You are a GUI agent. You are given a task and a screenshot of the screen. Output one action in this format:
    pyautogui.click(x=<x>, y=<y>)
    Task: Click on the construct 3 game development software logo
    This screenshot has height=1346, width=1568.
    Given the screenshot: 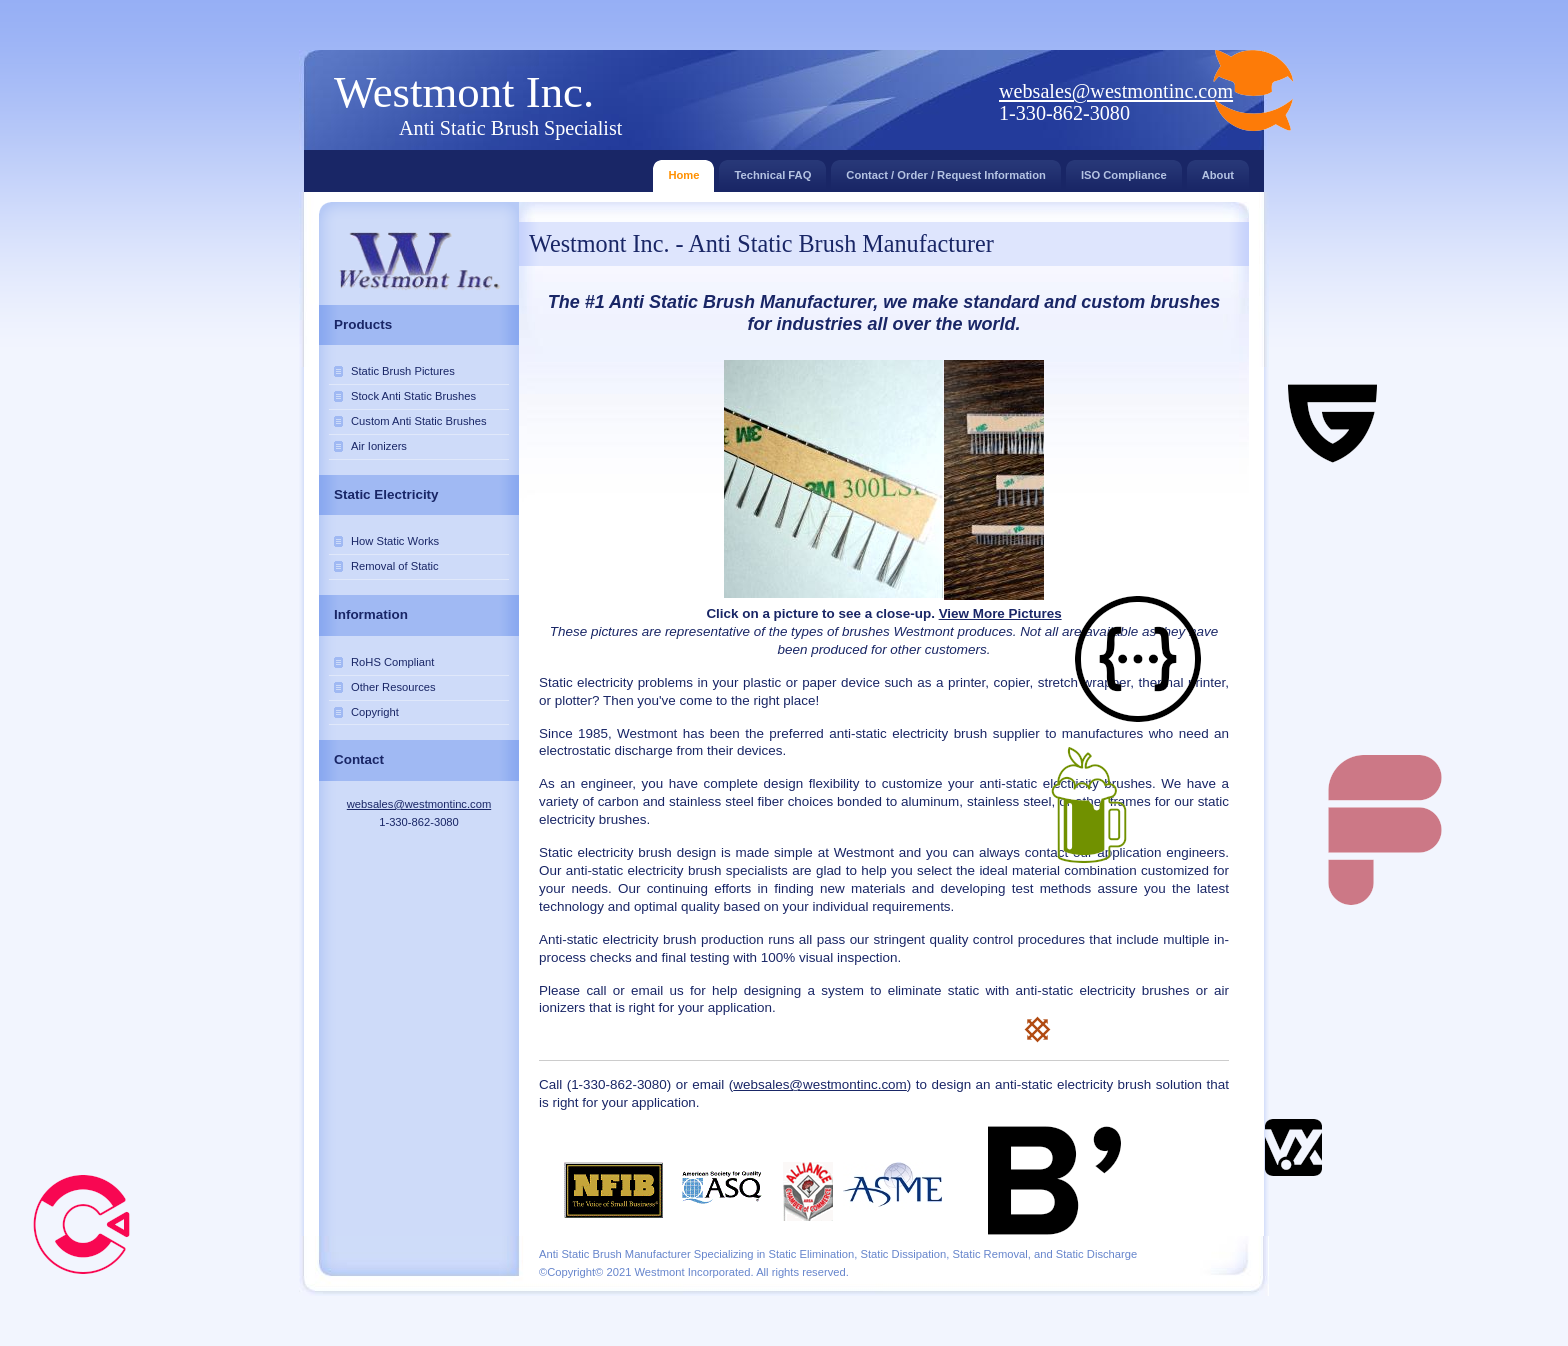 What is the action you would take?
    pyautogui.click(x=81, y=1224)
    